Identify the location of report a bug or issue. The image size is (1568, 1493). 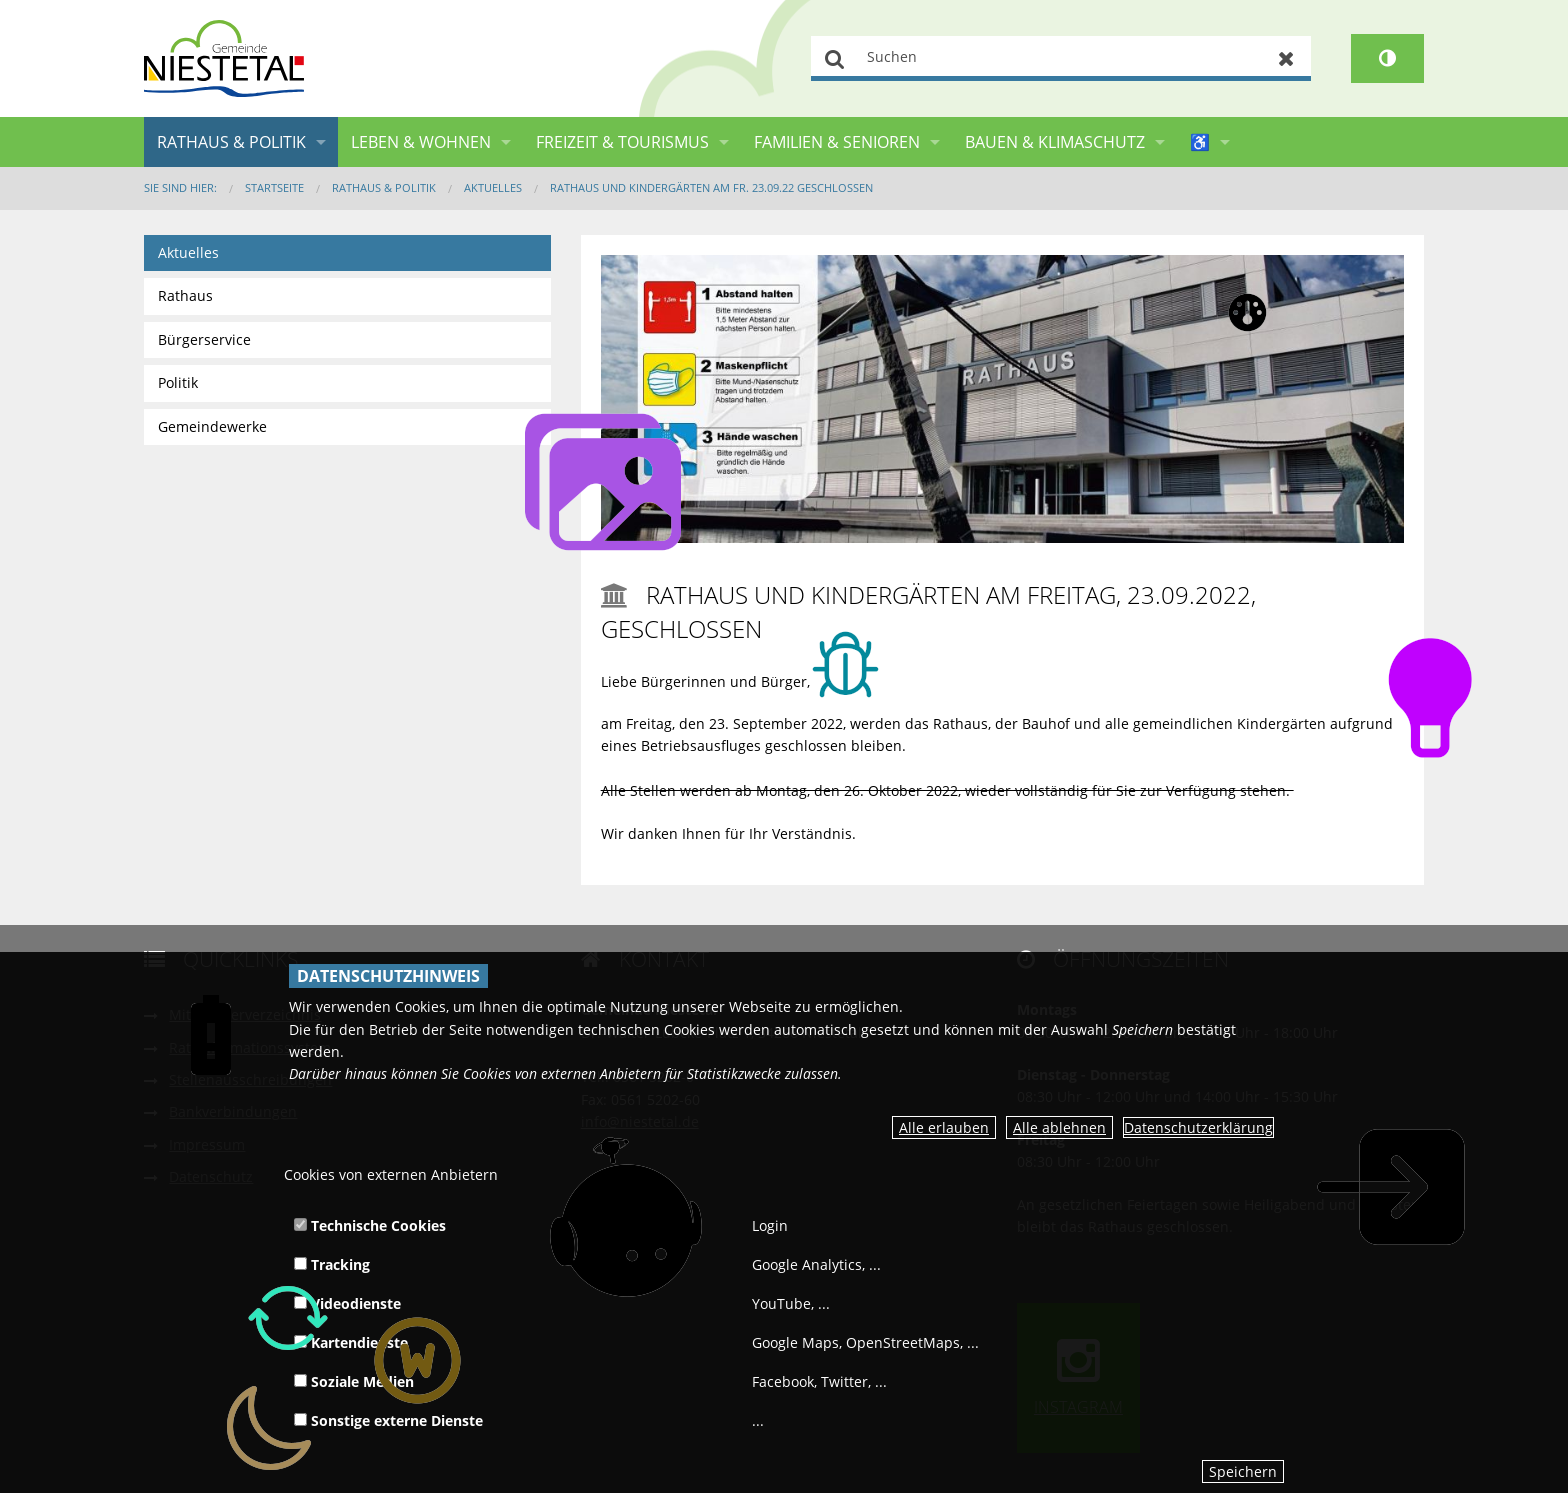
(845, 664).